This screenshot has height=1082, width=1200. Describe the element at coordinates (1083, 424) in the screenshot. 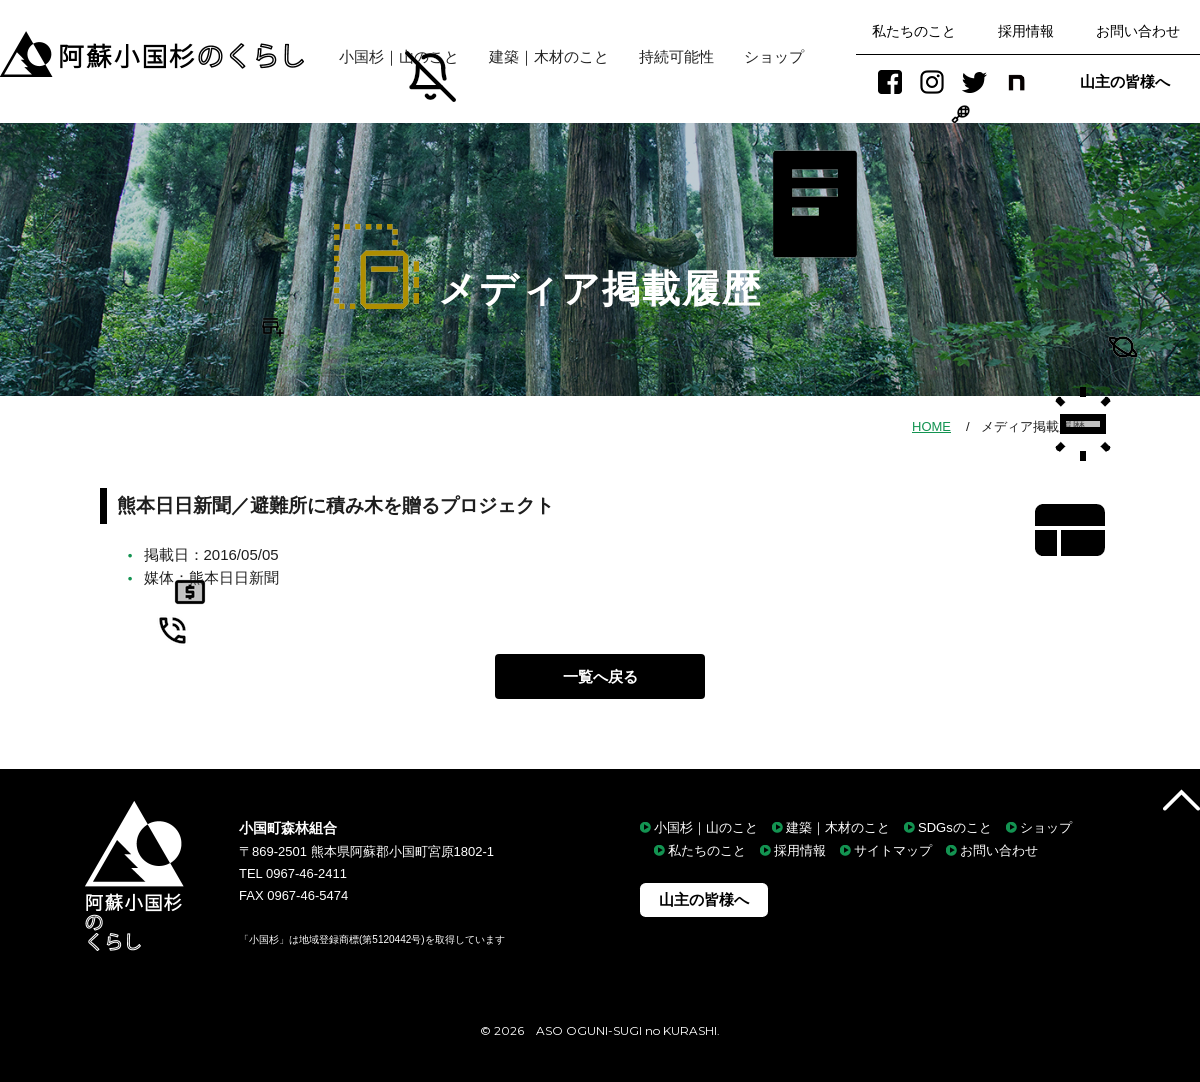

I see `adjust panel light or display brightness` at that location.